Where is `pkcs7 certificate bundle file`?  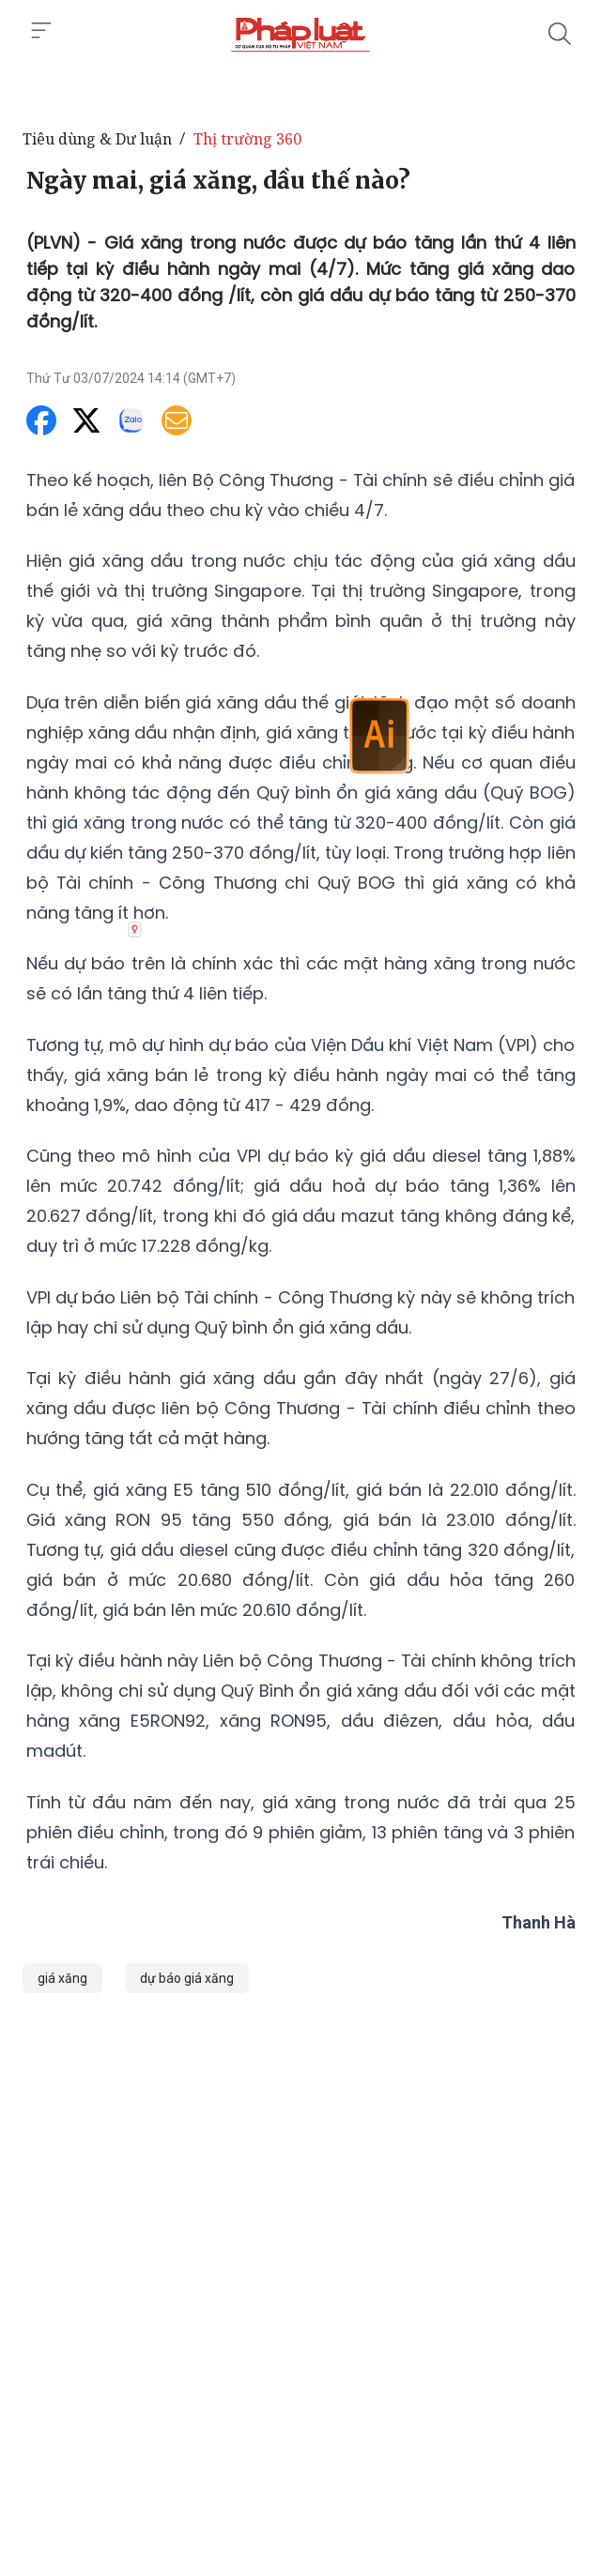
pkcs7 certificate bundle file is located at coordinates (134, 929).